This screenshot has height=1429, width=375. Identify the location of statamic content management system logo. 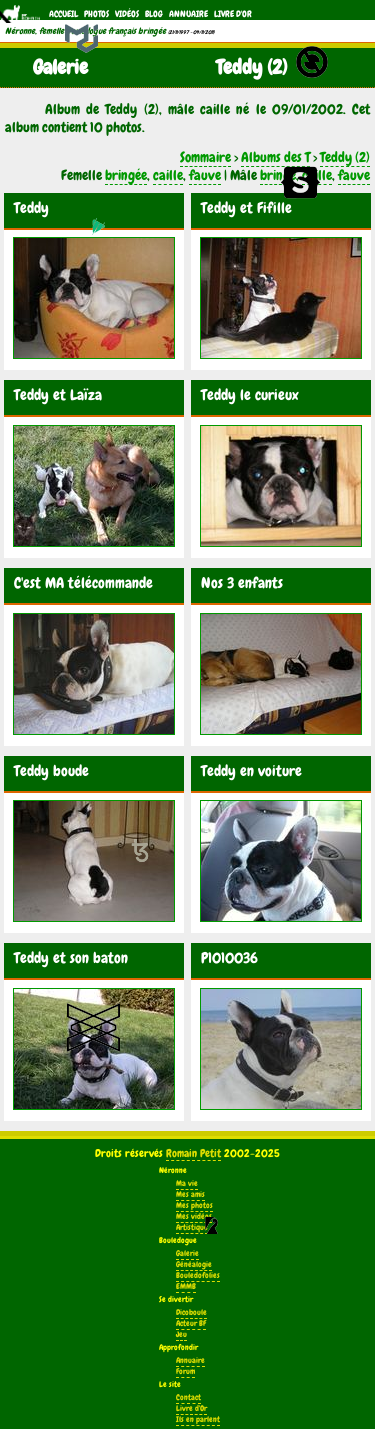
(300, 182).